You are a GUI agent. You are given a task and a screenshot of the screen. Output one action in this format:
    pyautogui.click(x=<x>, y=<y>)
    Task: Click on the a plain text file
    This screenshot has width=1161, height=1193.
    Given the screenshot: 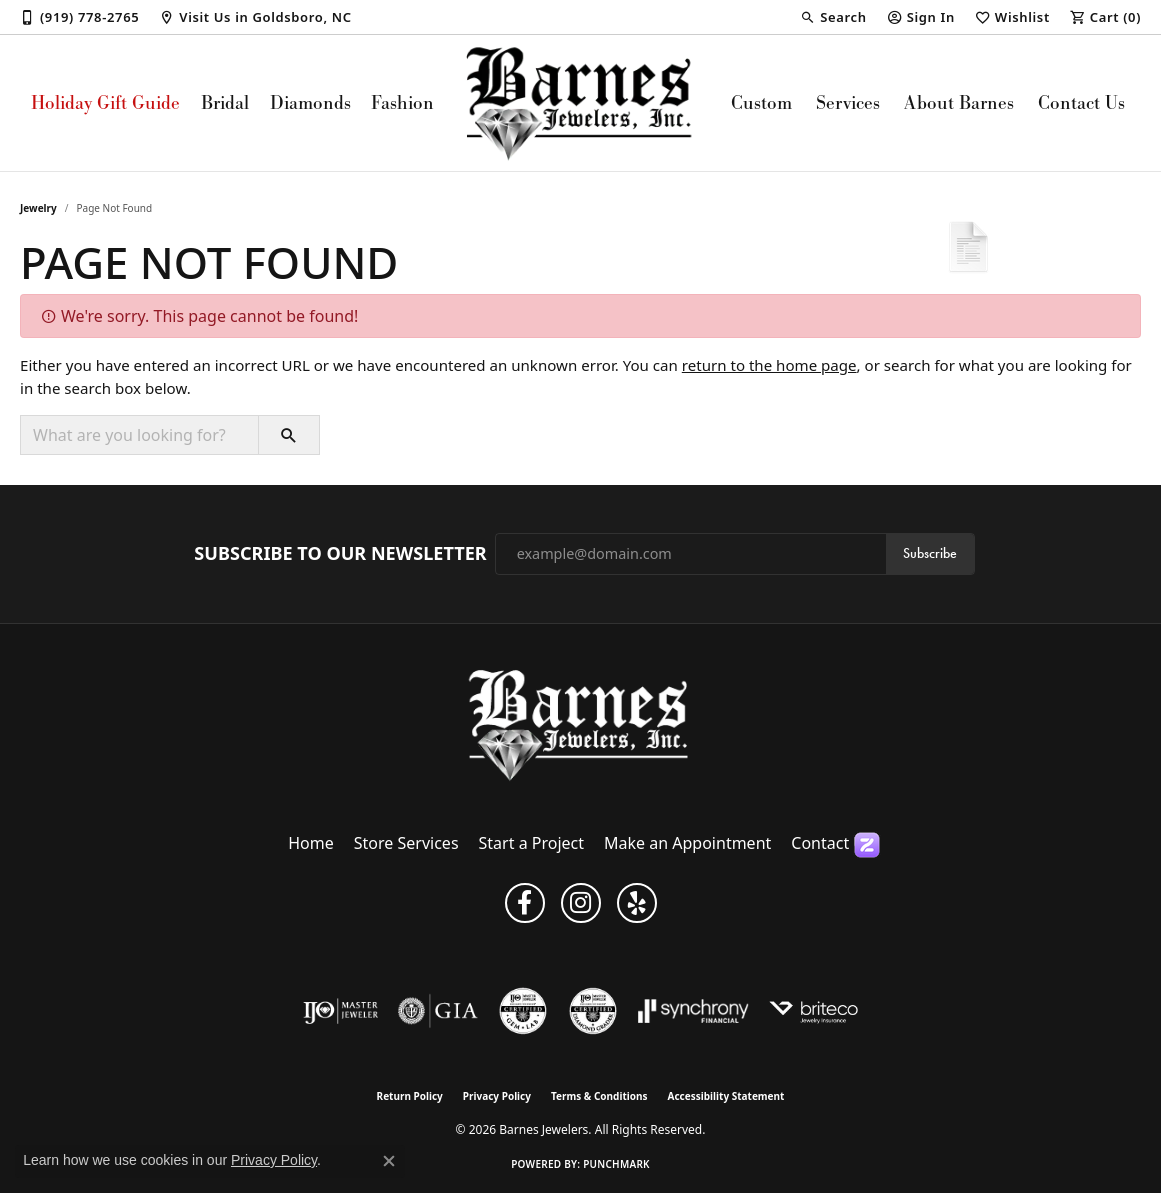 What is the action you would take?
    pyautogui.click(x=968, y=247)
    